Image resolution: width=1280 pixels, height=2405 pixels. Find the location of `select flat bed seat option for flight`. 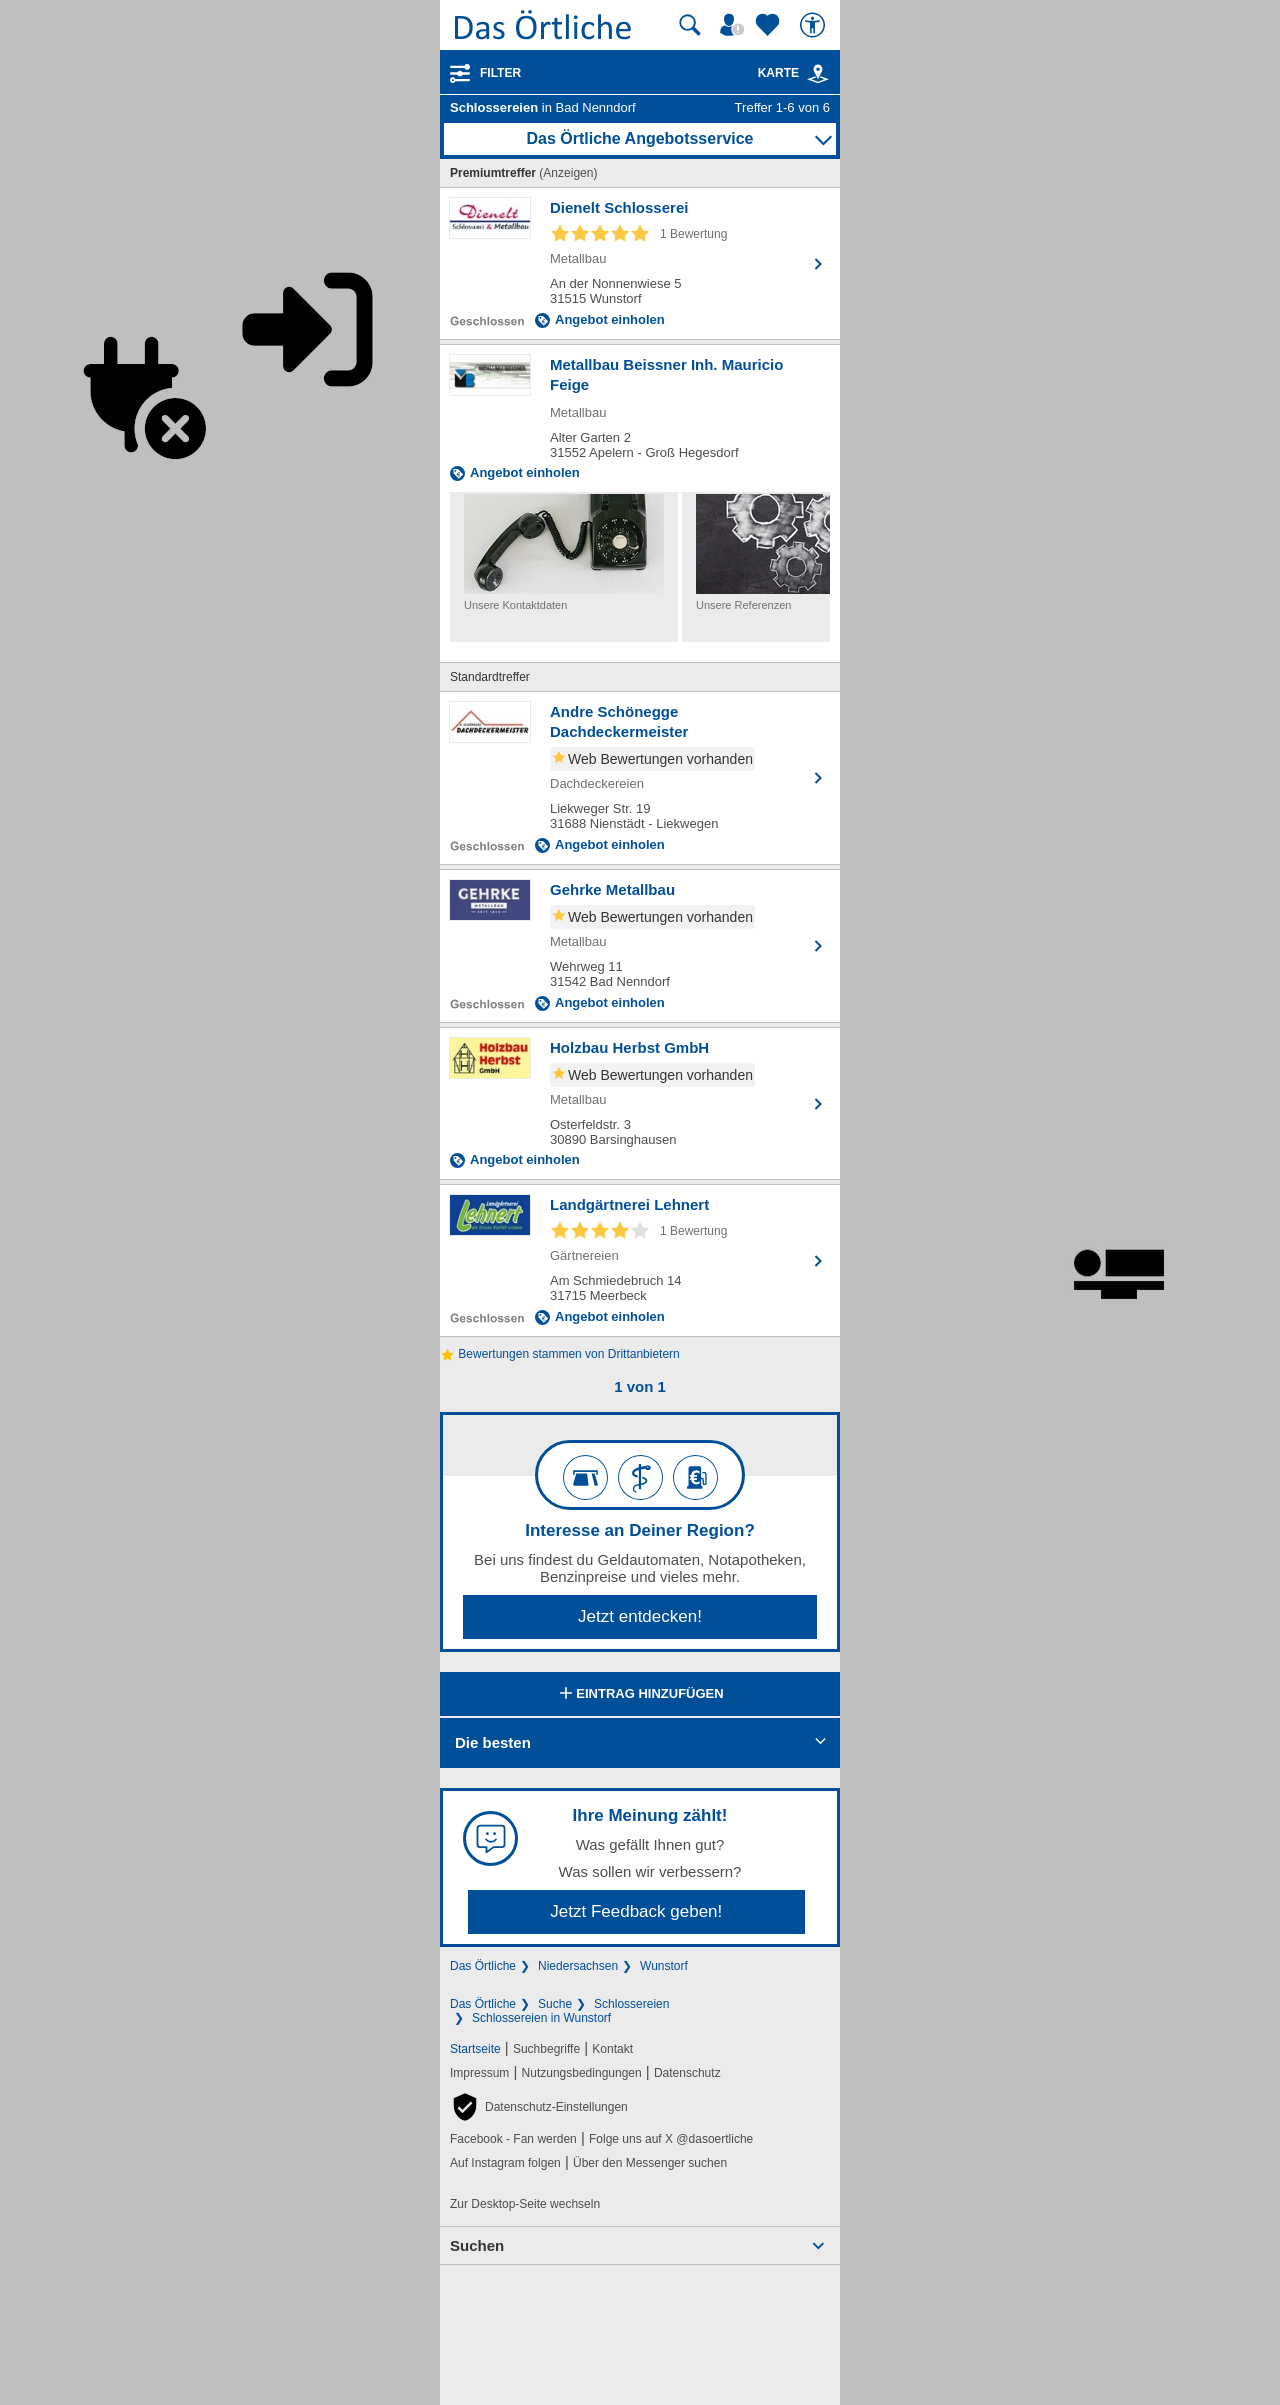

select flat bed seat option for flight is located at coordinates (1119, 1272).